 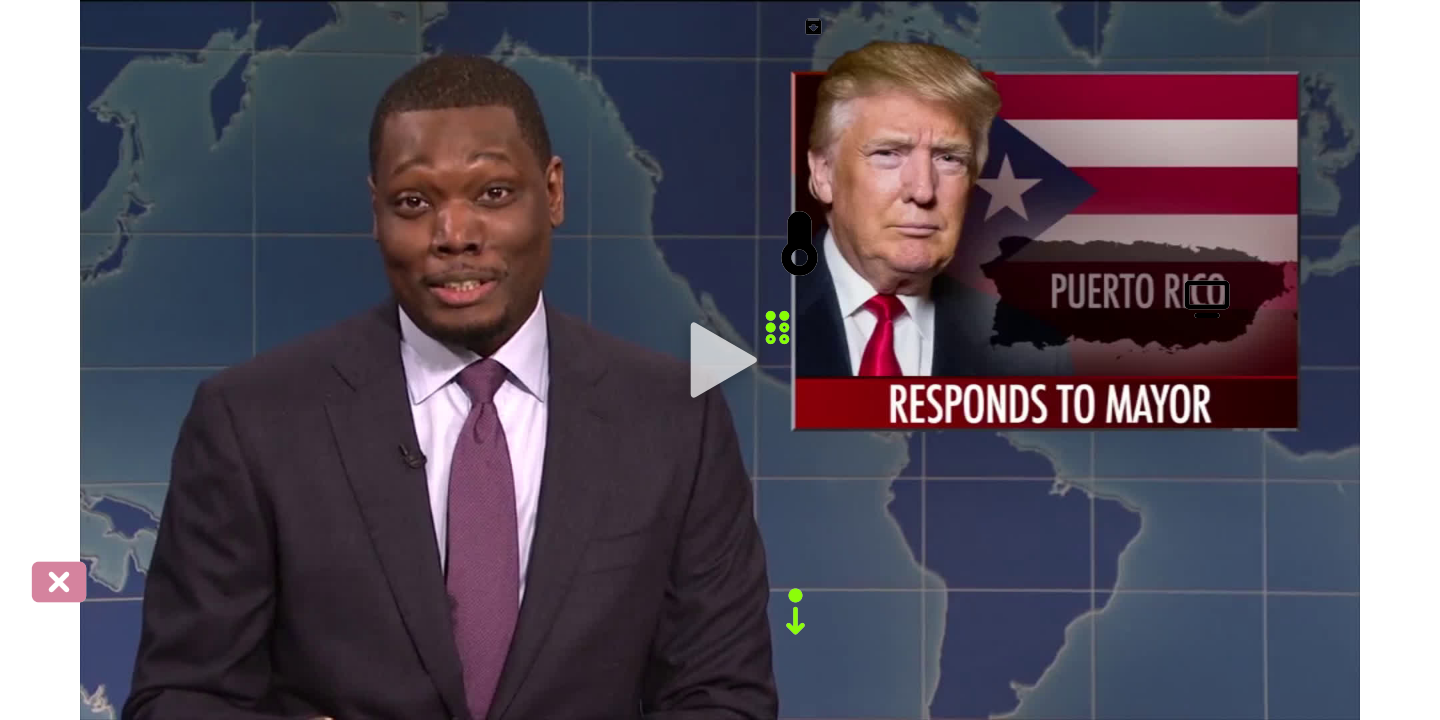 I want to click on move item down in a list, so click(x=795, y=611).